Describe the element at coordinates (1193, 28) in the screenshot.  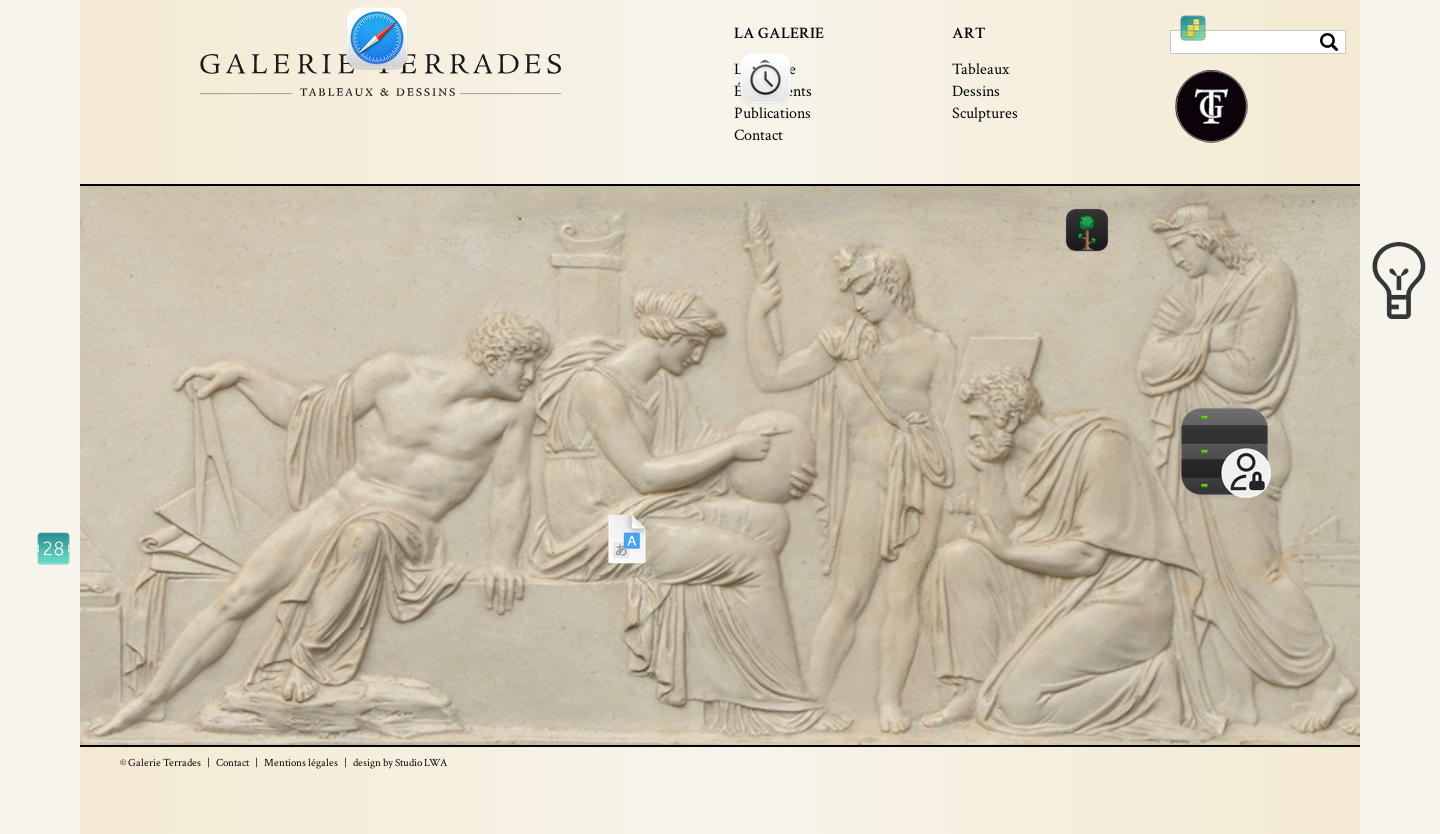
I see `launch quadrapassel tetris-style puzzle game` at that location.